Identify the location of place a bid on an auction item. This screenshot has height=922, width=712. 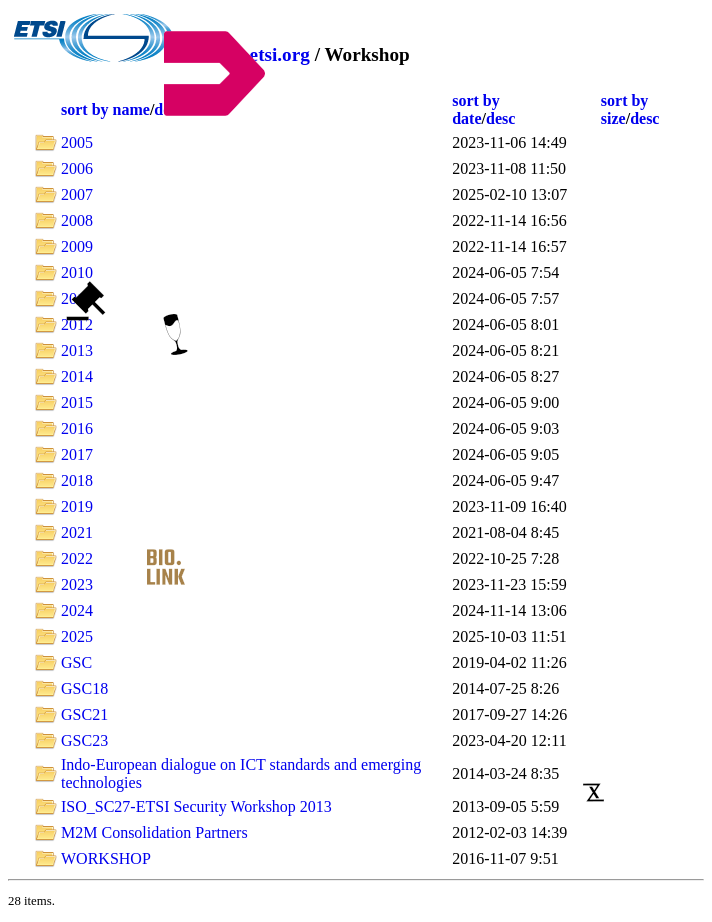
(85, 302).